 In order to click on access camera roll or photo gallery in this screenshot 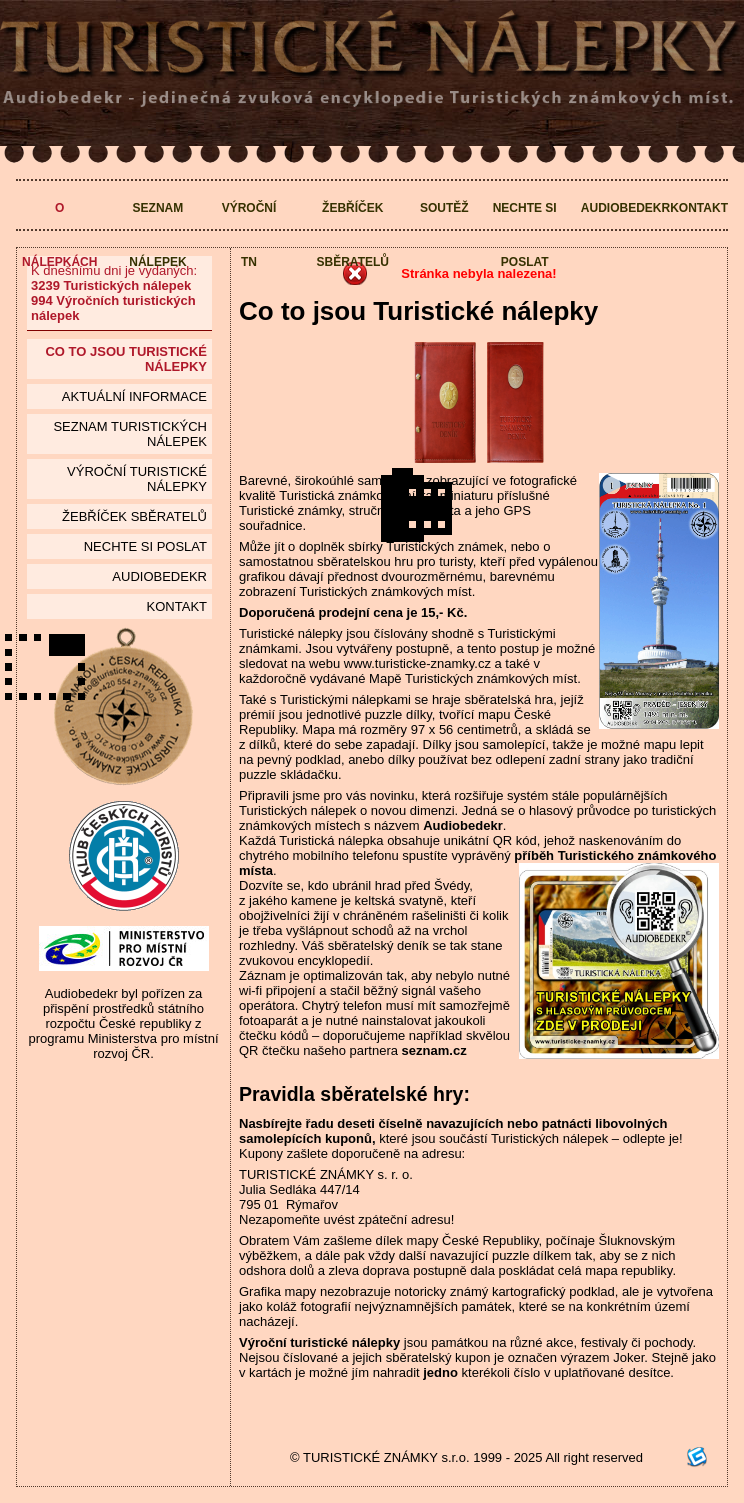, I will do `click(416, 506)`.